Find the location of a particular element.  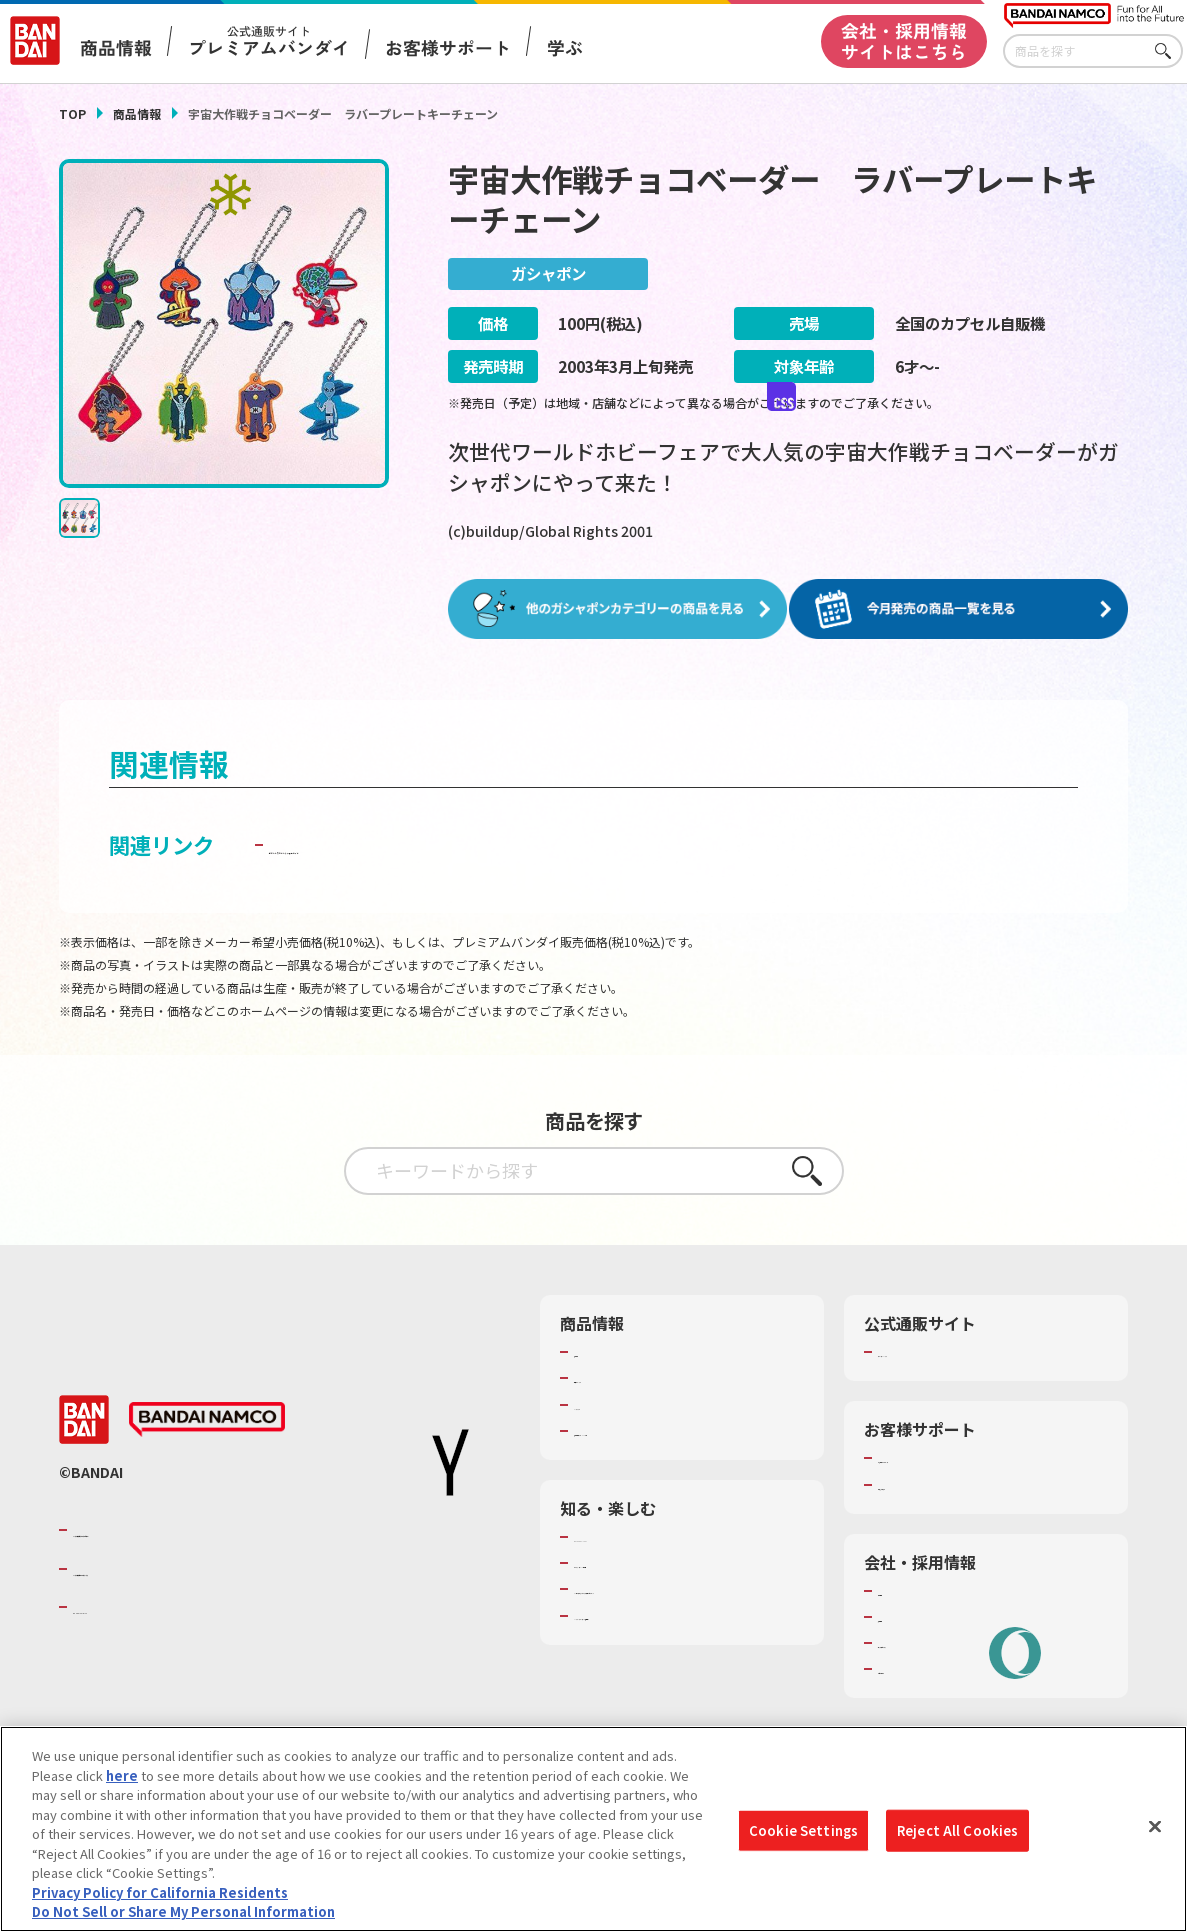

open Opera browser is located at coordinates (1015, 1653).